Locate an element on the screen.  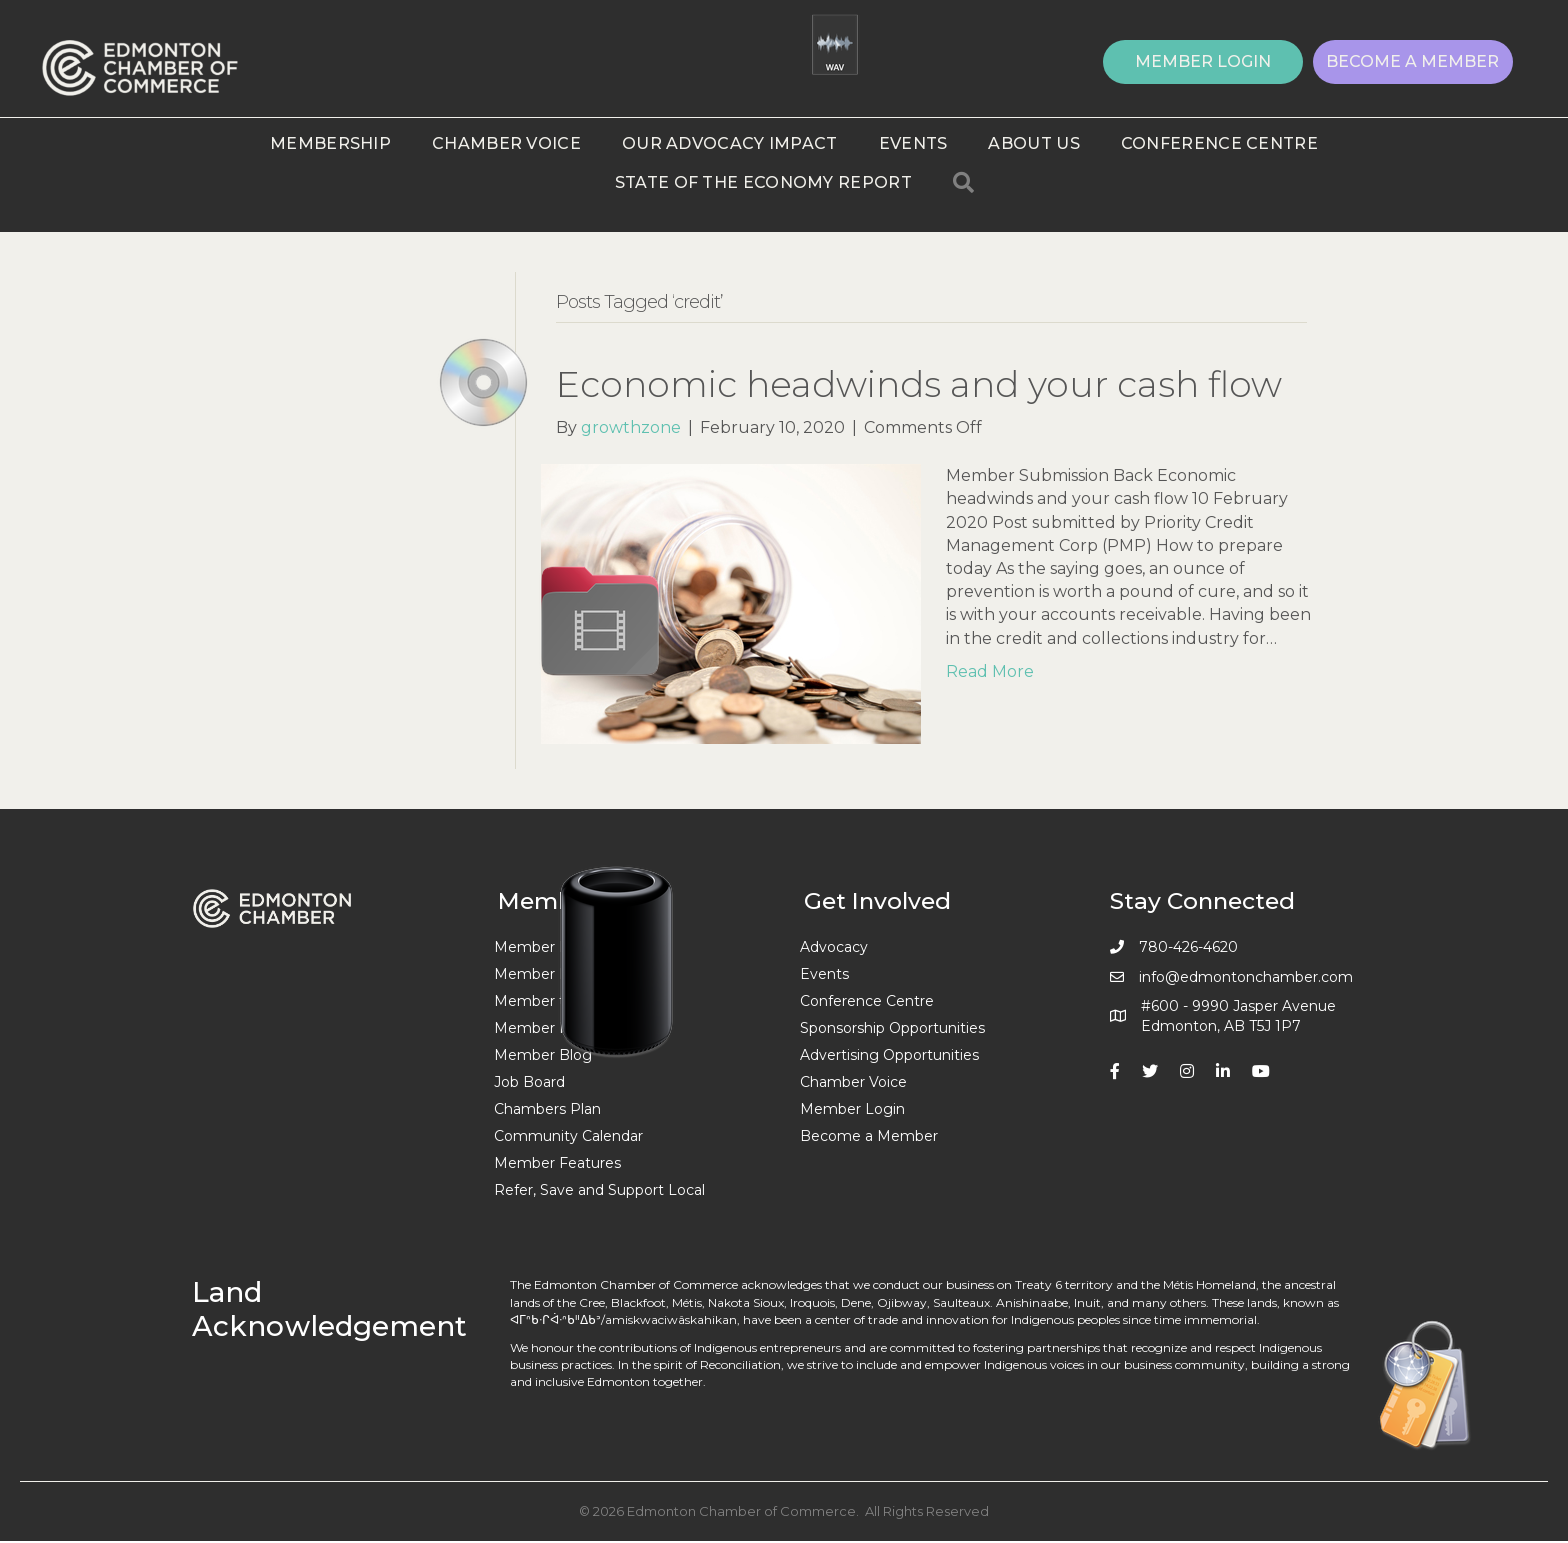
open videos folder is located at coordinates (600, 621).